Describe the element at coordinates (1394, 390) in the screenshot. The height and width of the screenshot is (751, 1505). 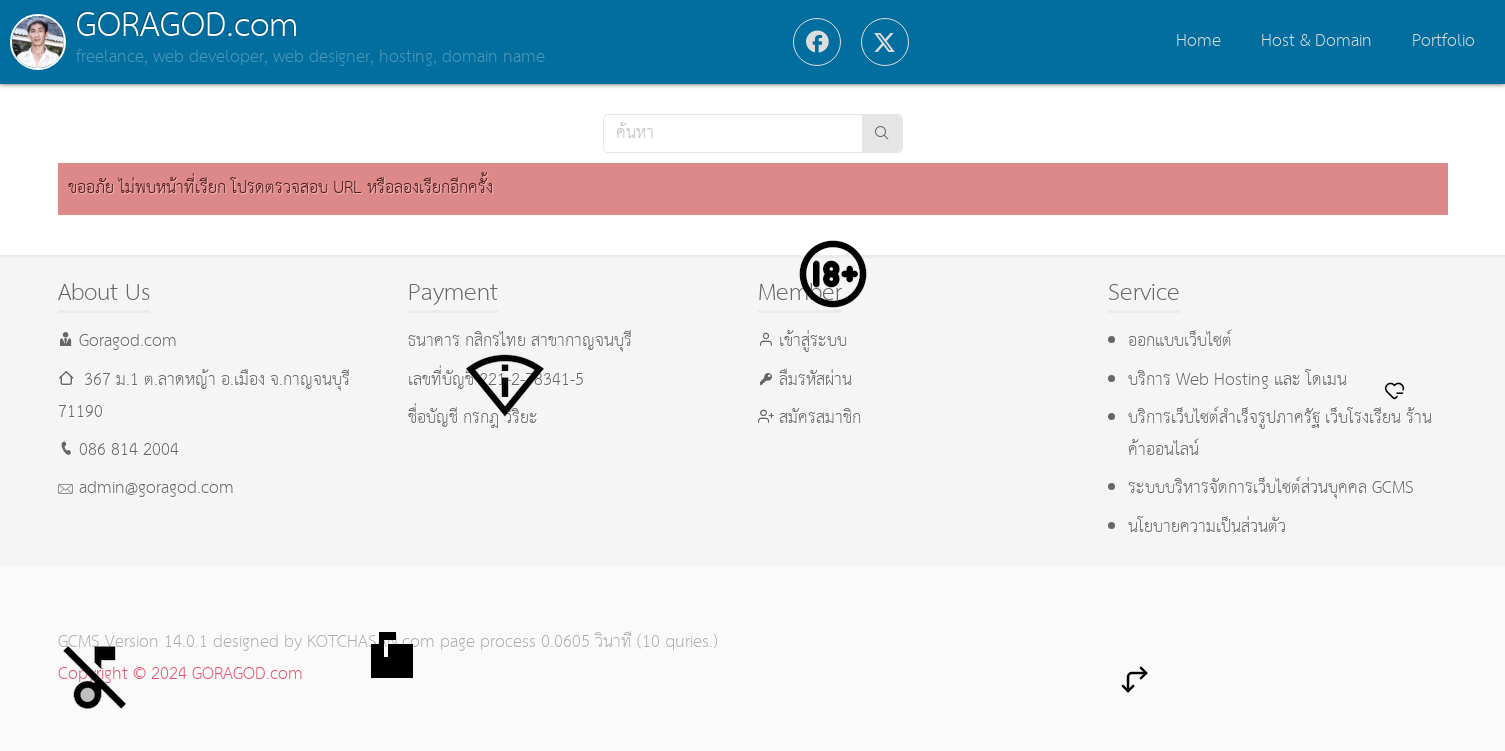
I see `remove from favorites` at that location.